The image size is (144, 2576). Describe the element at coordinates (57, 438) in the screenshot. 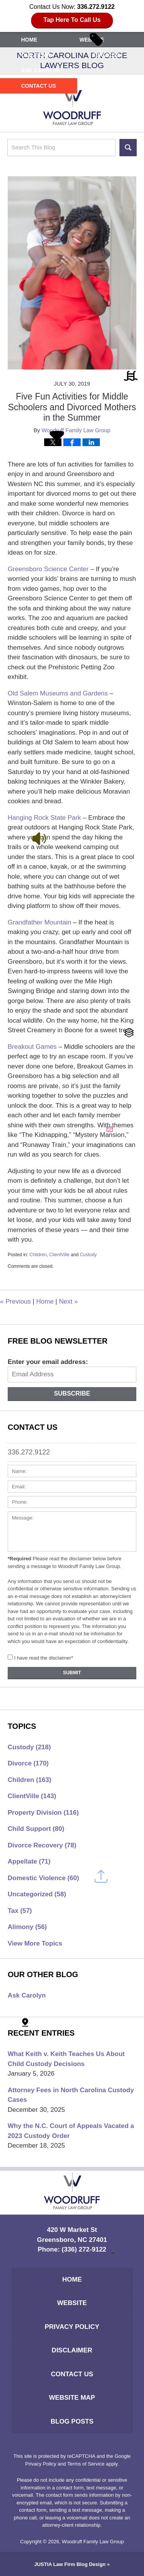

I see `filter or sort content` at that location.